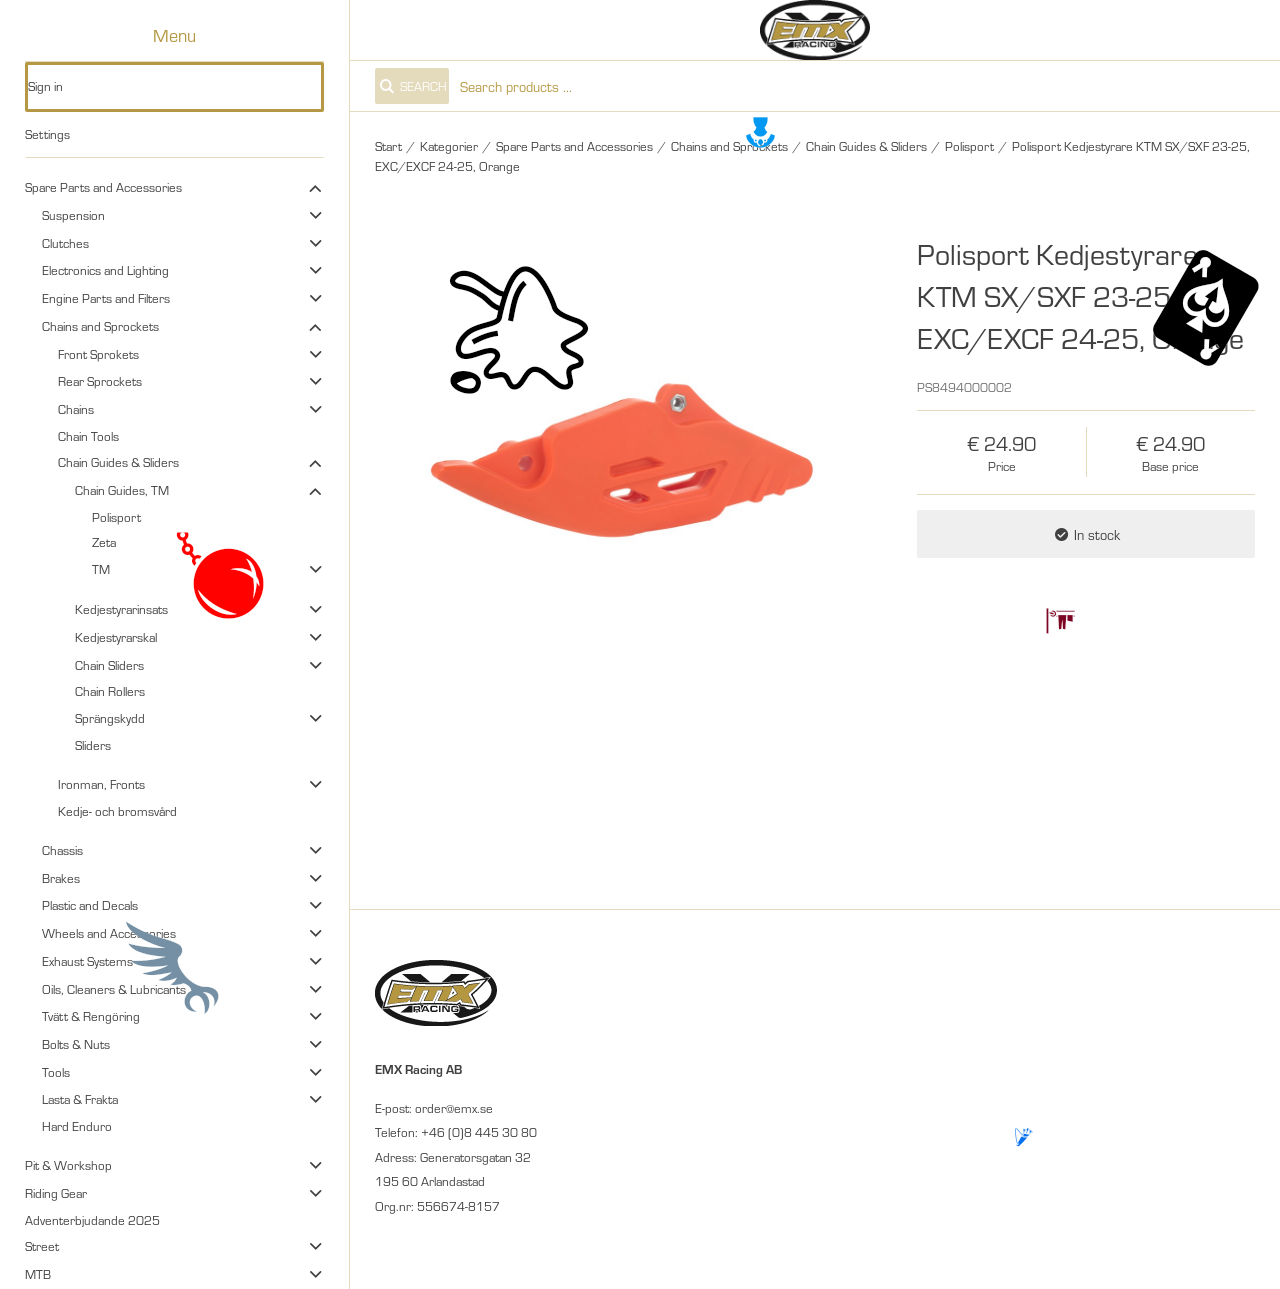  What do you see at coordinates (760, 132) in the screenshot?
I see `view jewelry or accessories collection` at bounding box center [760, 132].